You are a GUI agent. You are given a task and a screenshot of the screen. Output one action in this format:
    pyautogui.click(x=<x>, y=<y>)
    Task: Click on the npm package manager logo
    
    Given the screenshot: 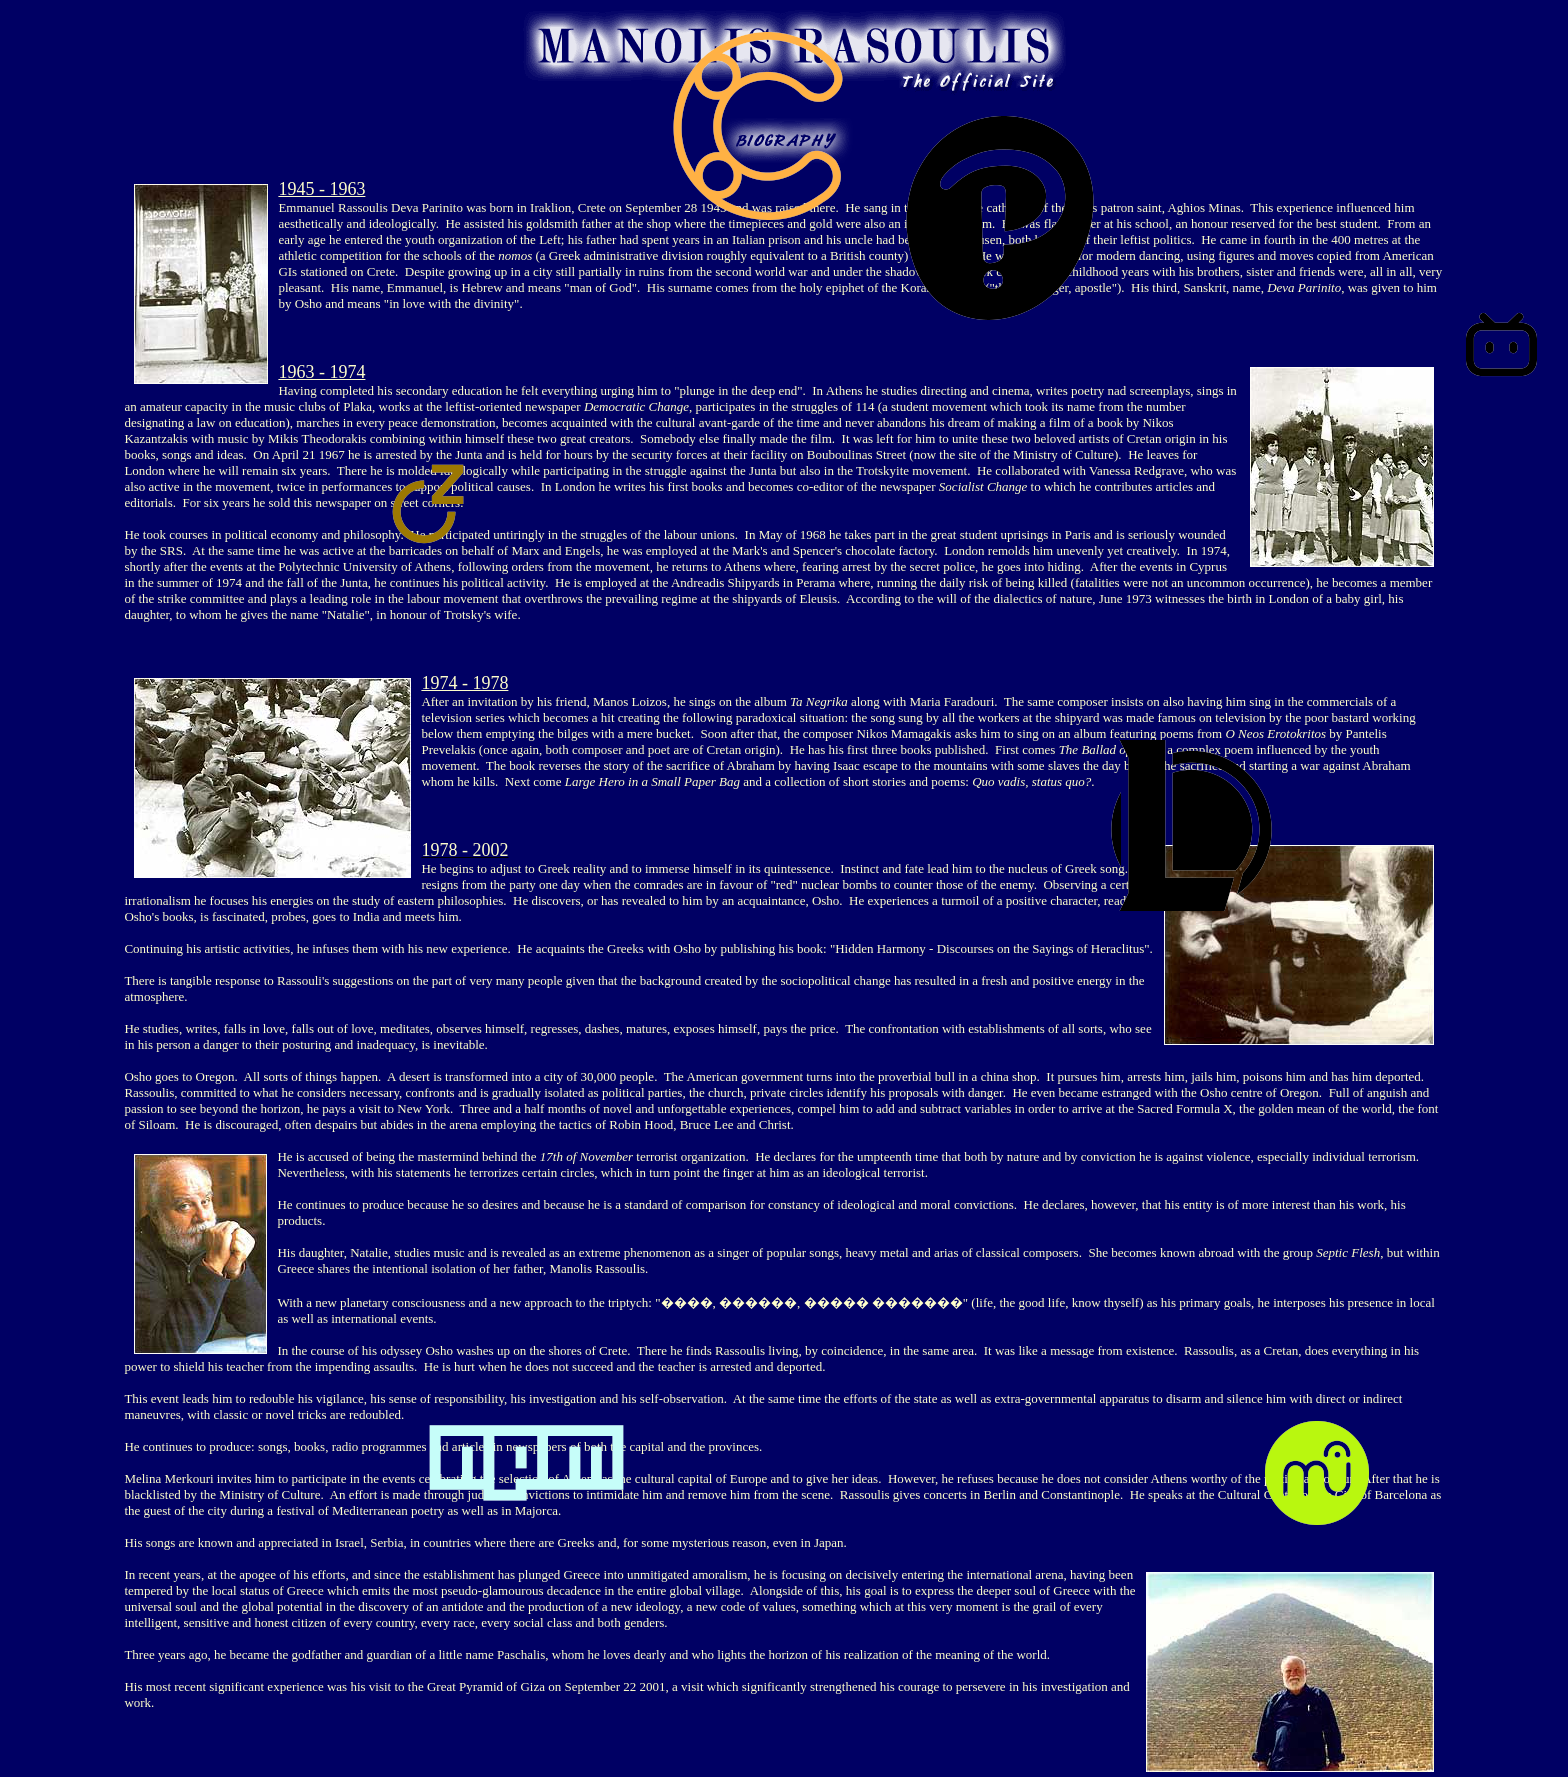 What is the action you would take?
    pyautogui.click(x=526, y=1457)
    